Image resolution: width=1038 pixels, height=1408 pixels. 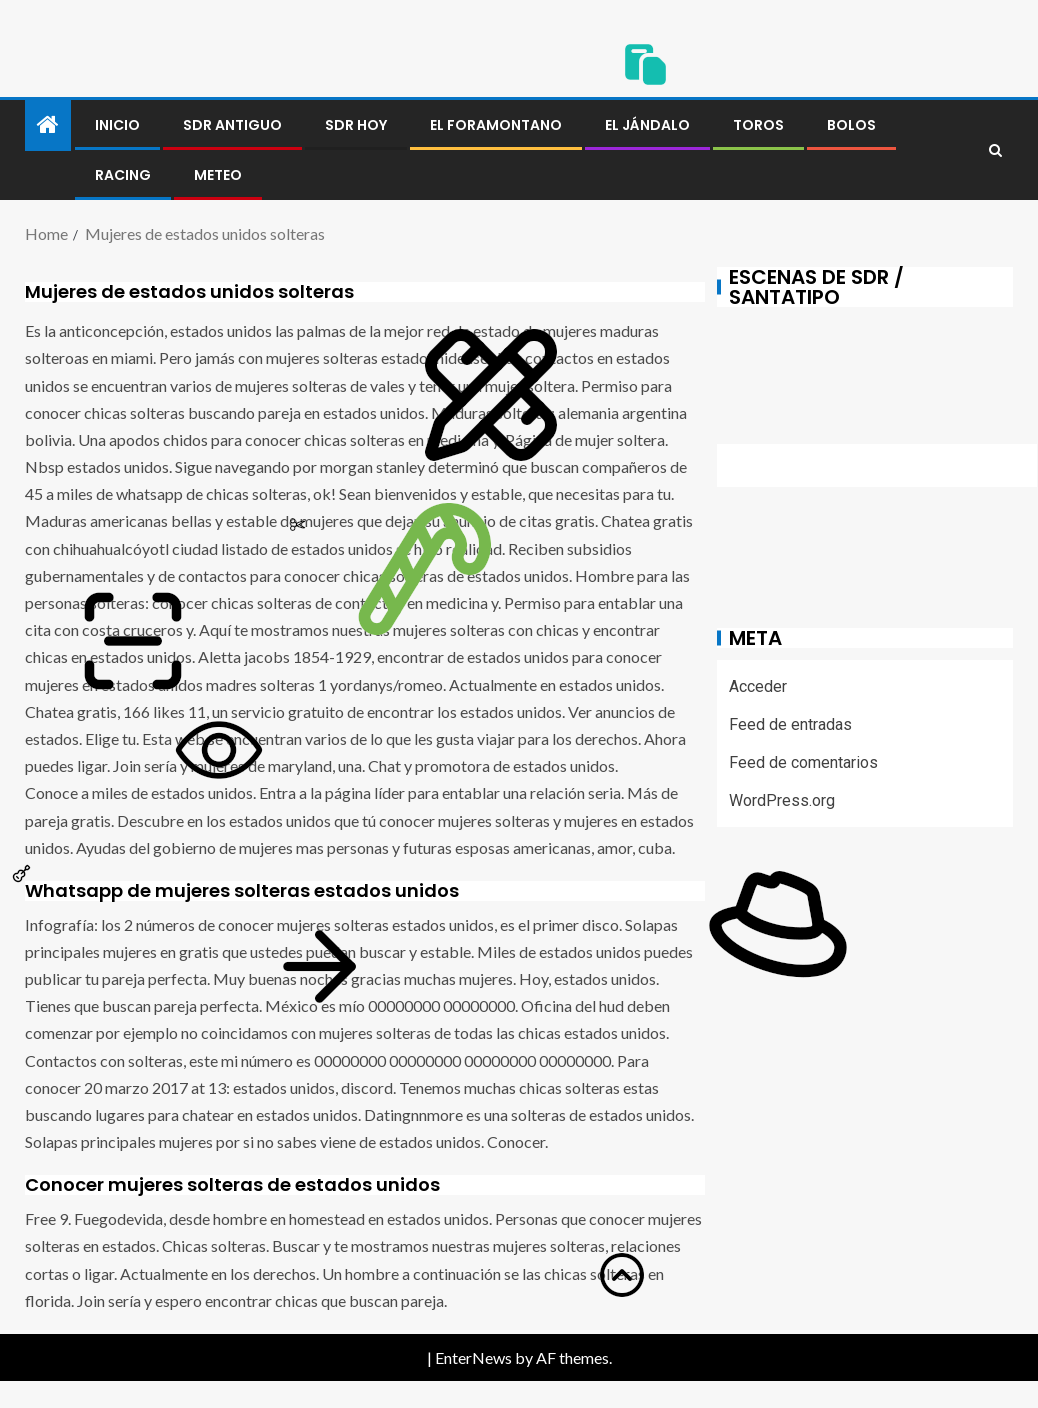 What do you see at coordinates (425, 569) in the screenshot?
I see `indicates holiday or seasonal content` at bounding box center [425, 569].